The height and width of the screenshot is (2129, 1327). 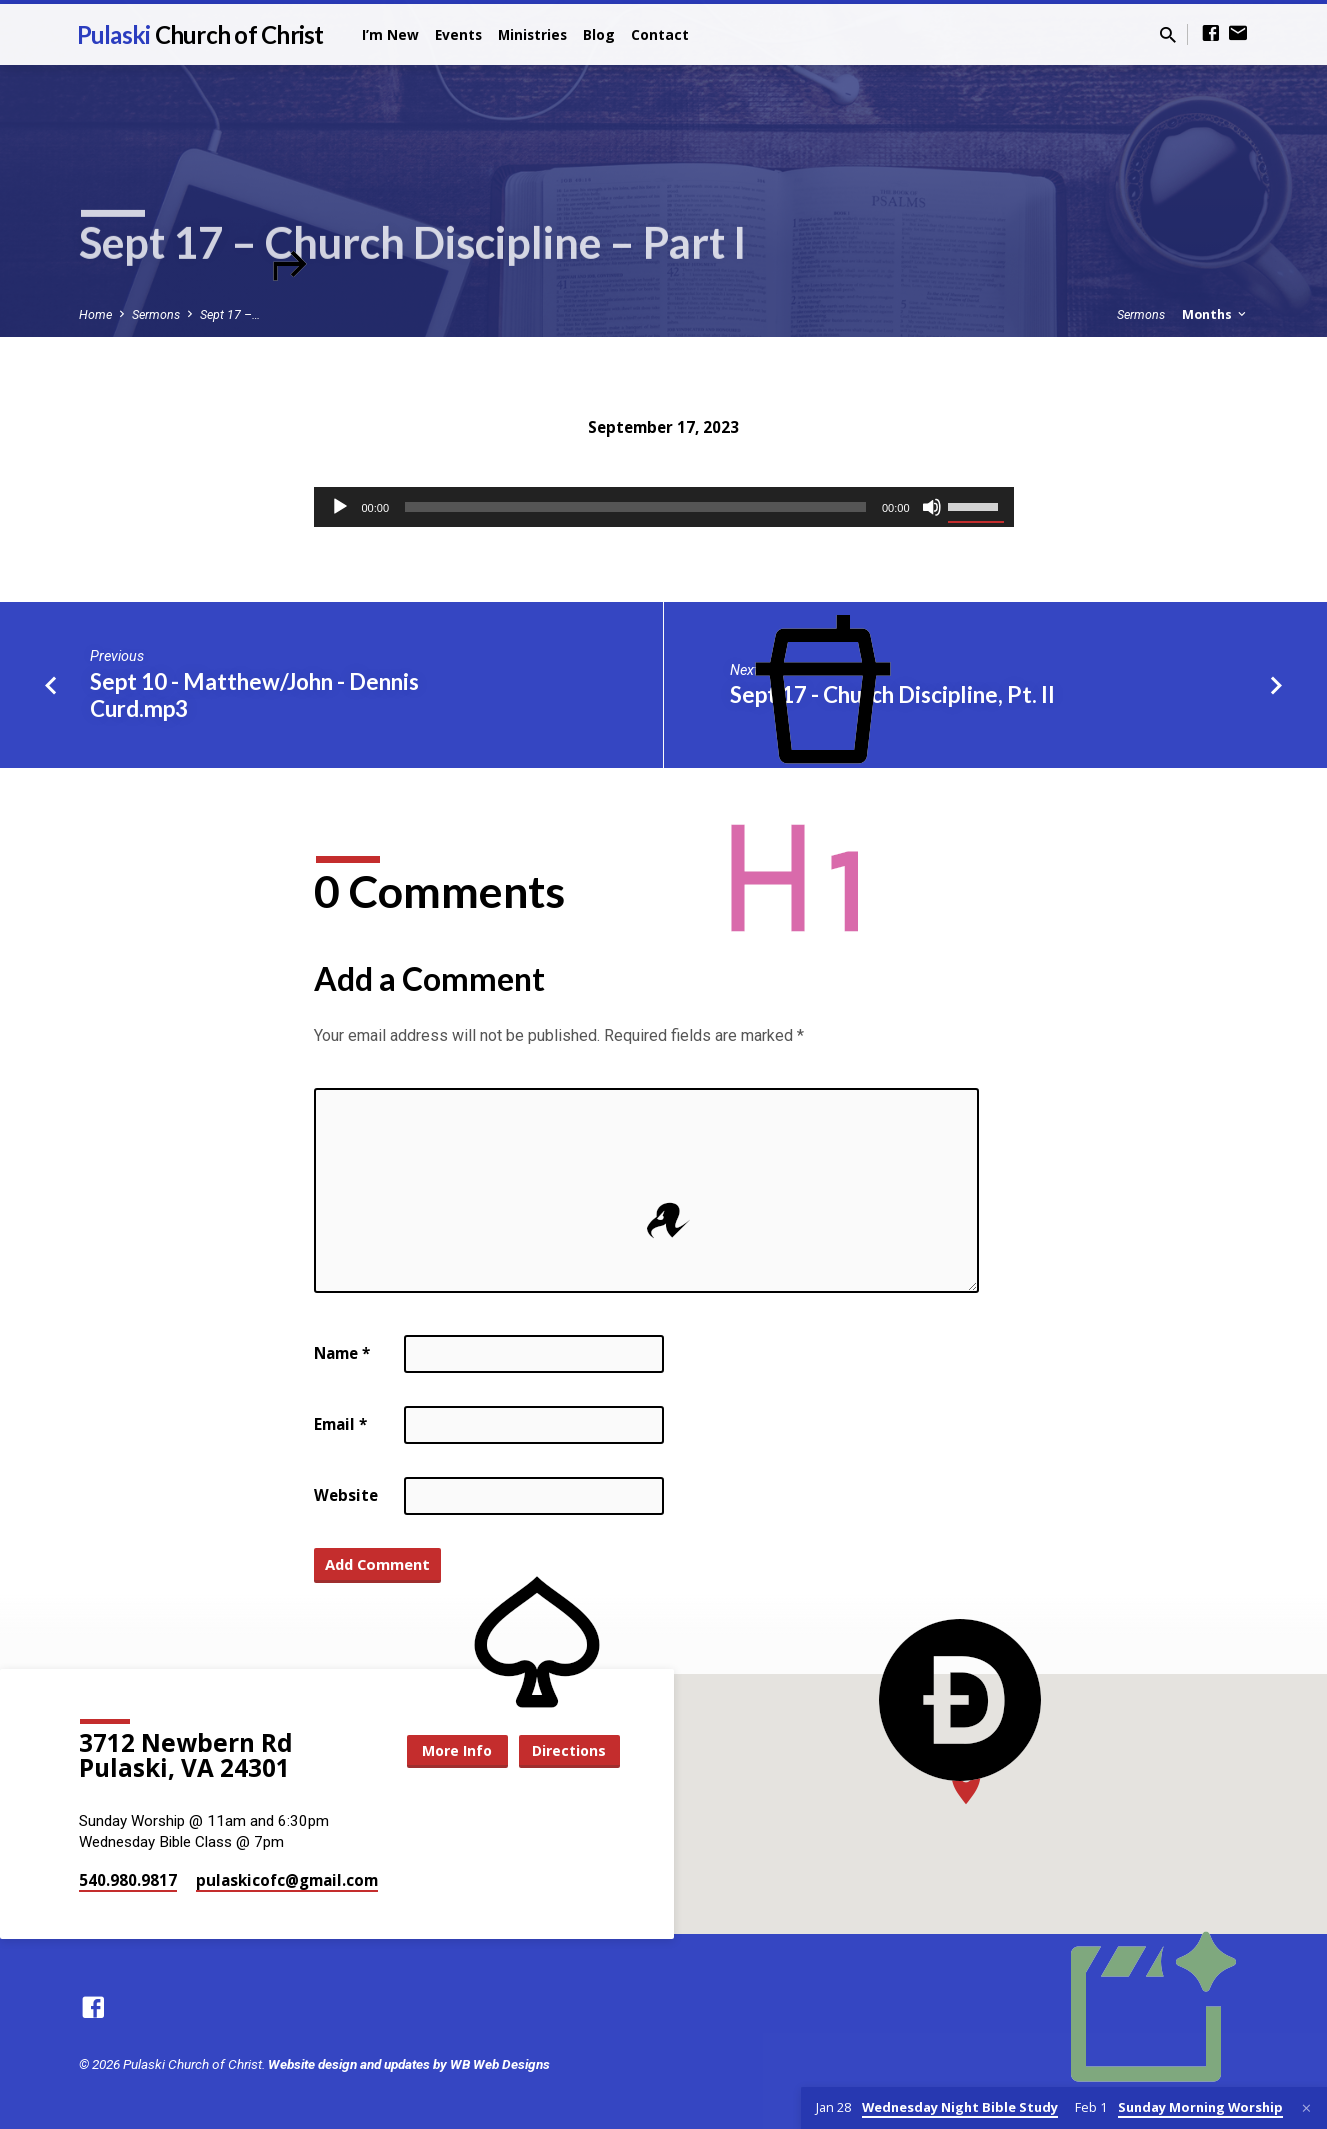 What do you see at coordinates (288, 266) in the screenshot?
I see `forward or share content` at bounding box center [288, 266].